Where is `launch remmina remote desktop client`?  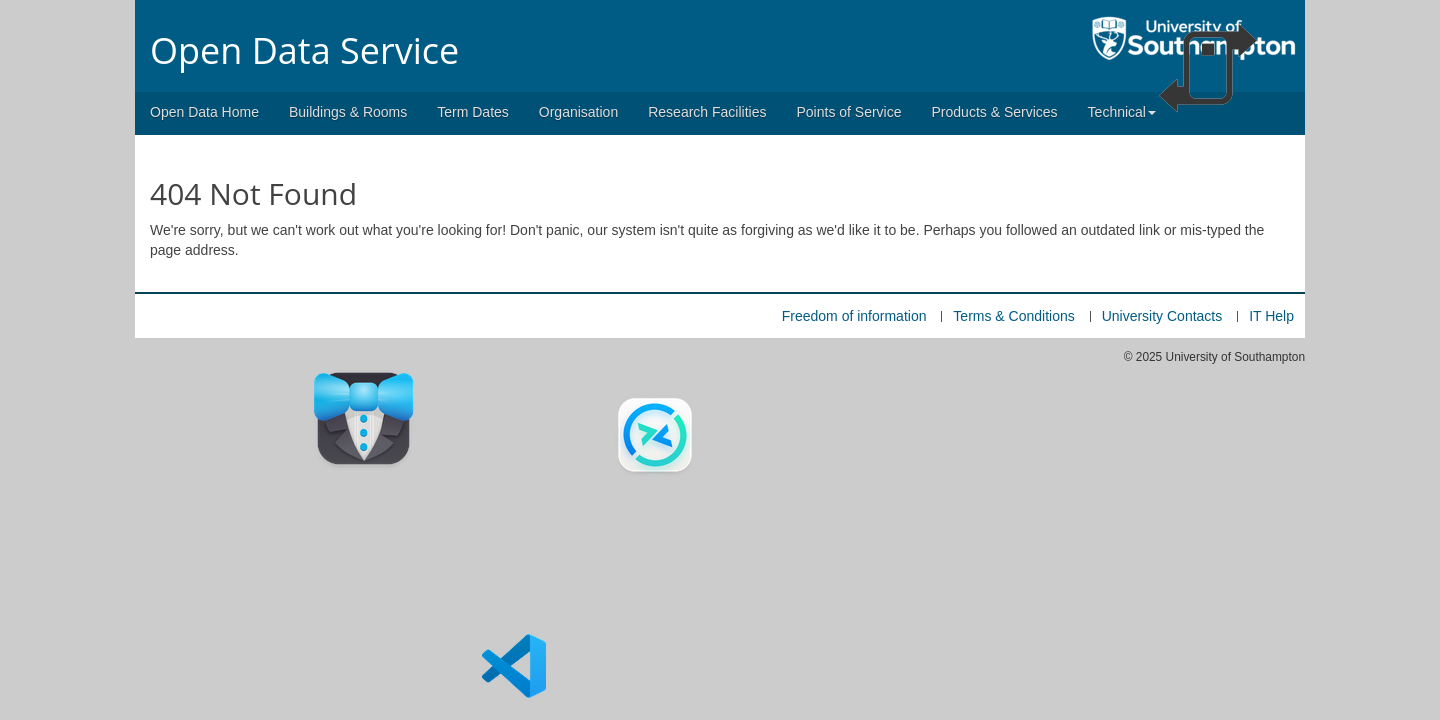 launch remmina remote desktop client is located at coordinates (655, 435).